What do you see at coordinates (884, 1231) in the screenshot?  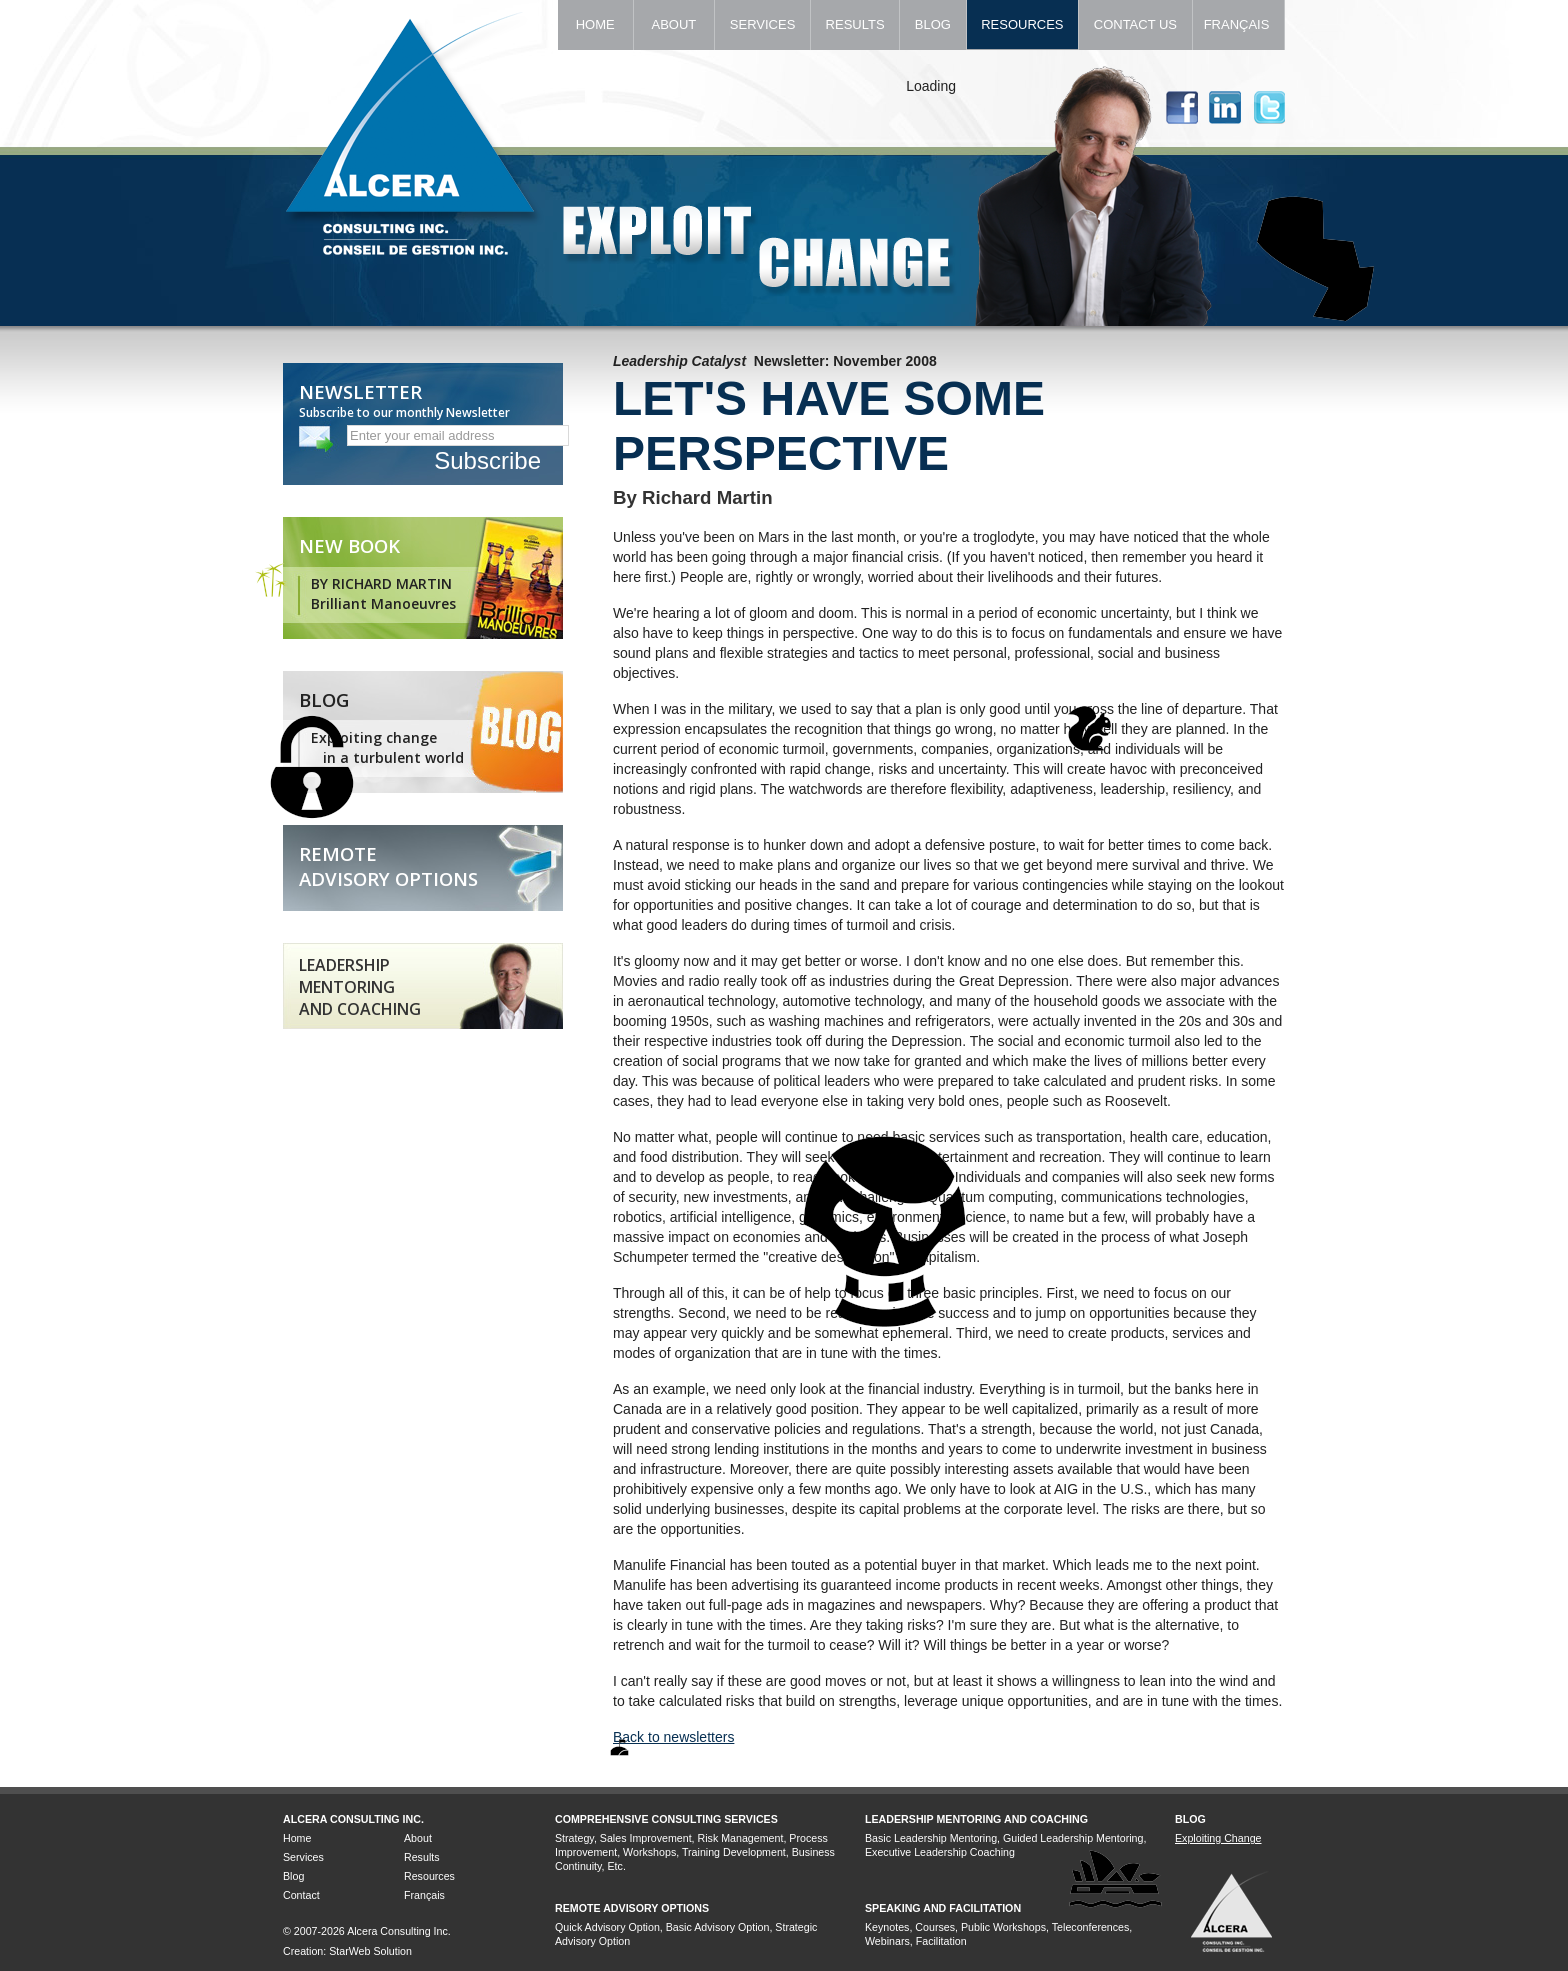 I see `access pirate or nautical themed game content` at bounding box center [884, 1231].